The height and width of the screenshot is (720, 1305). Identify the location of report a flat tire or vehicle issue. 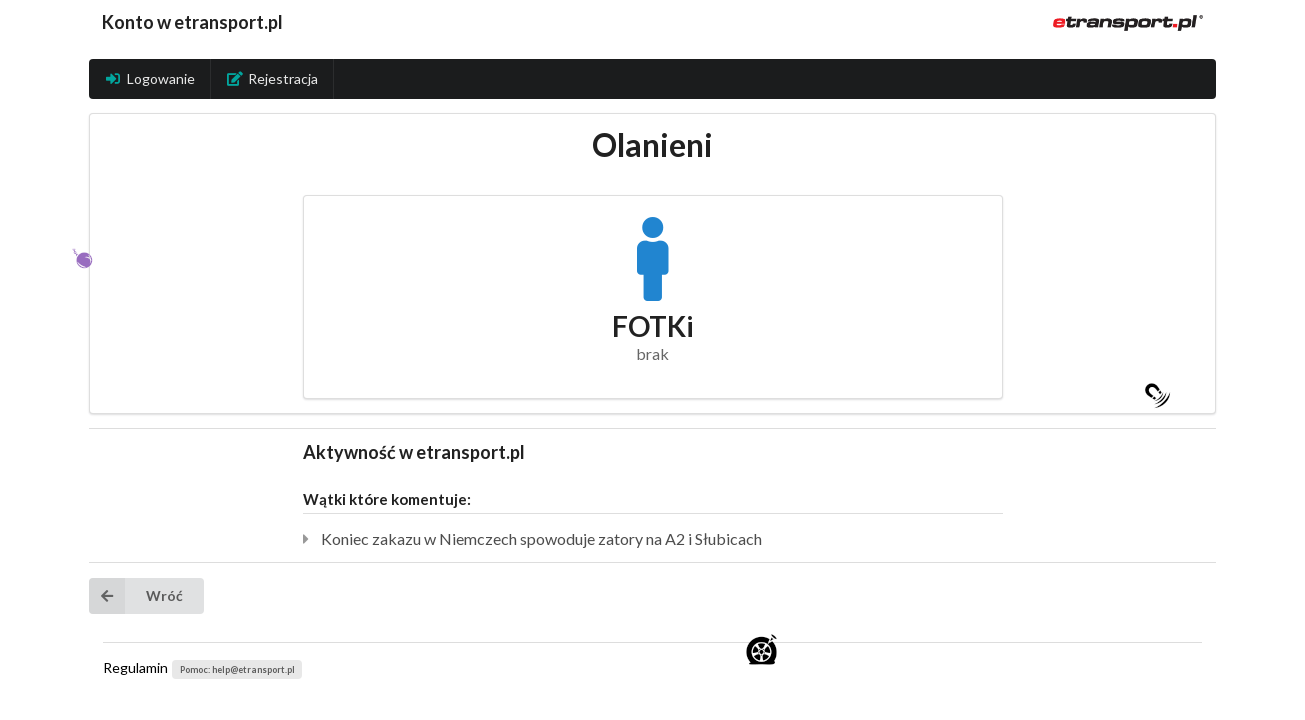
(761, 649).